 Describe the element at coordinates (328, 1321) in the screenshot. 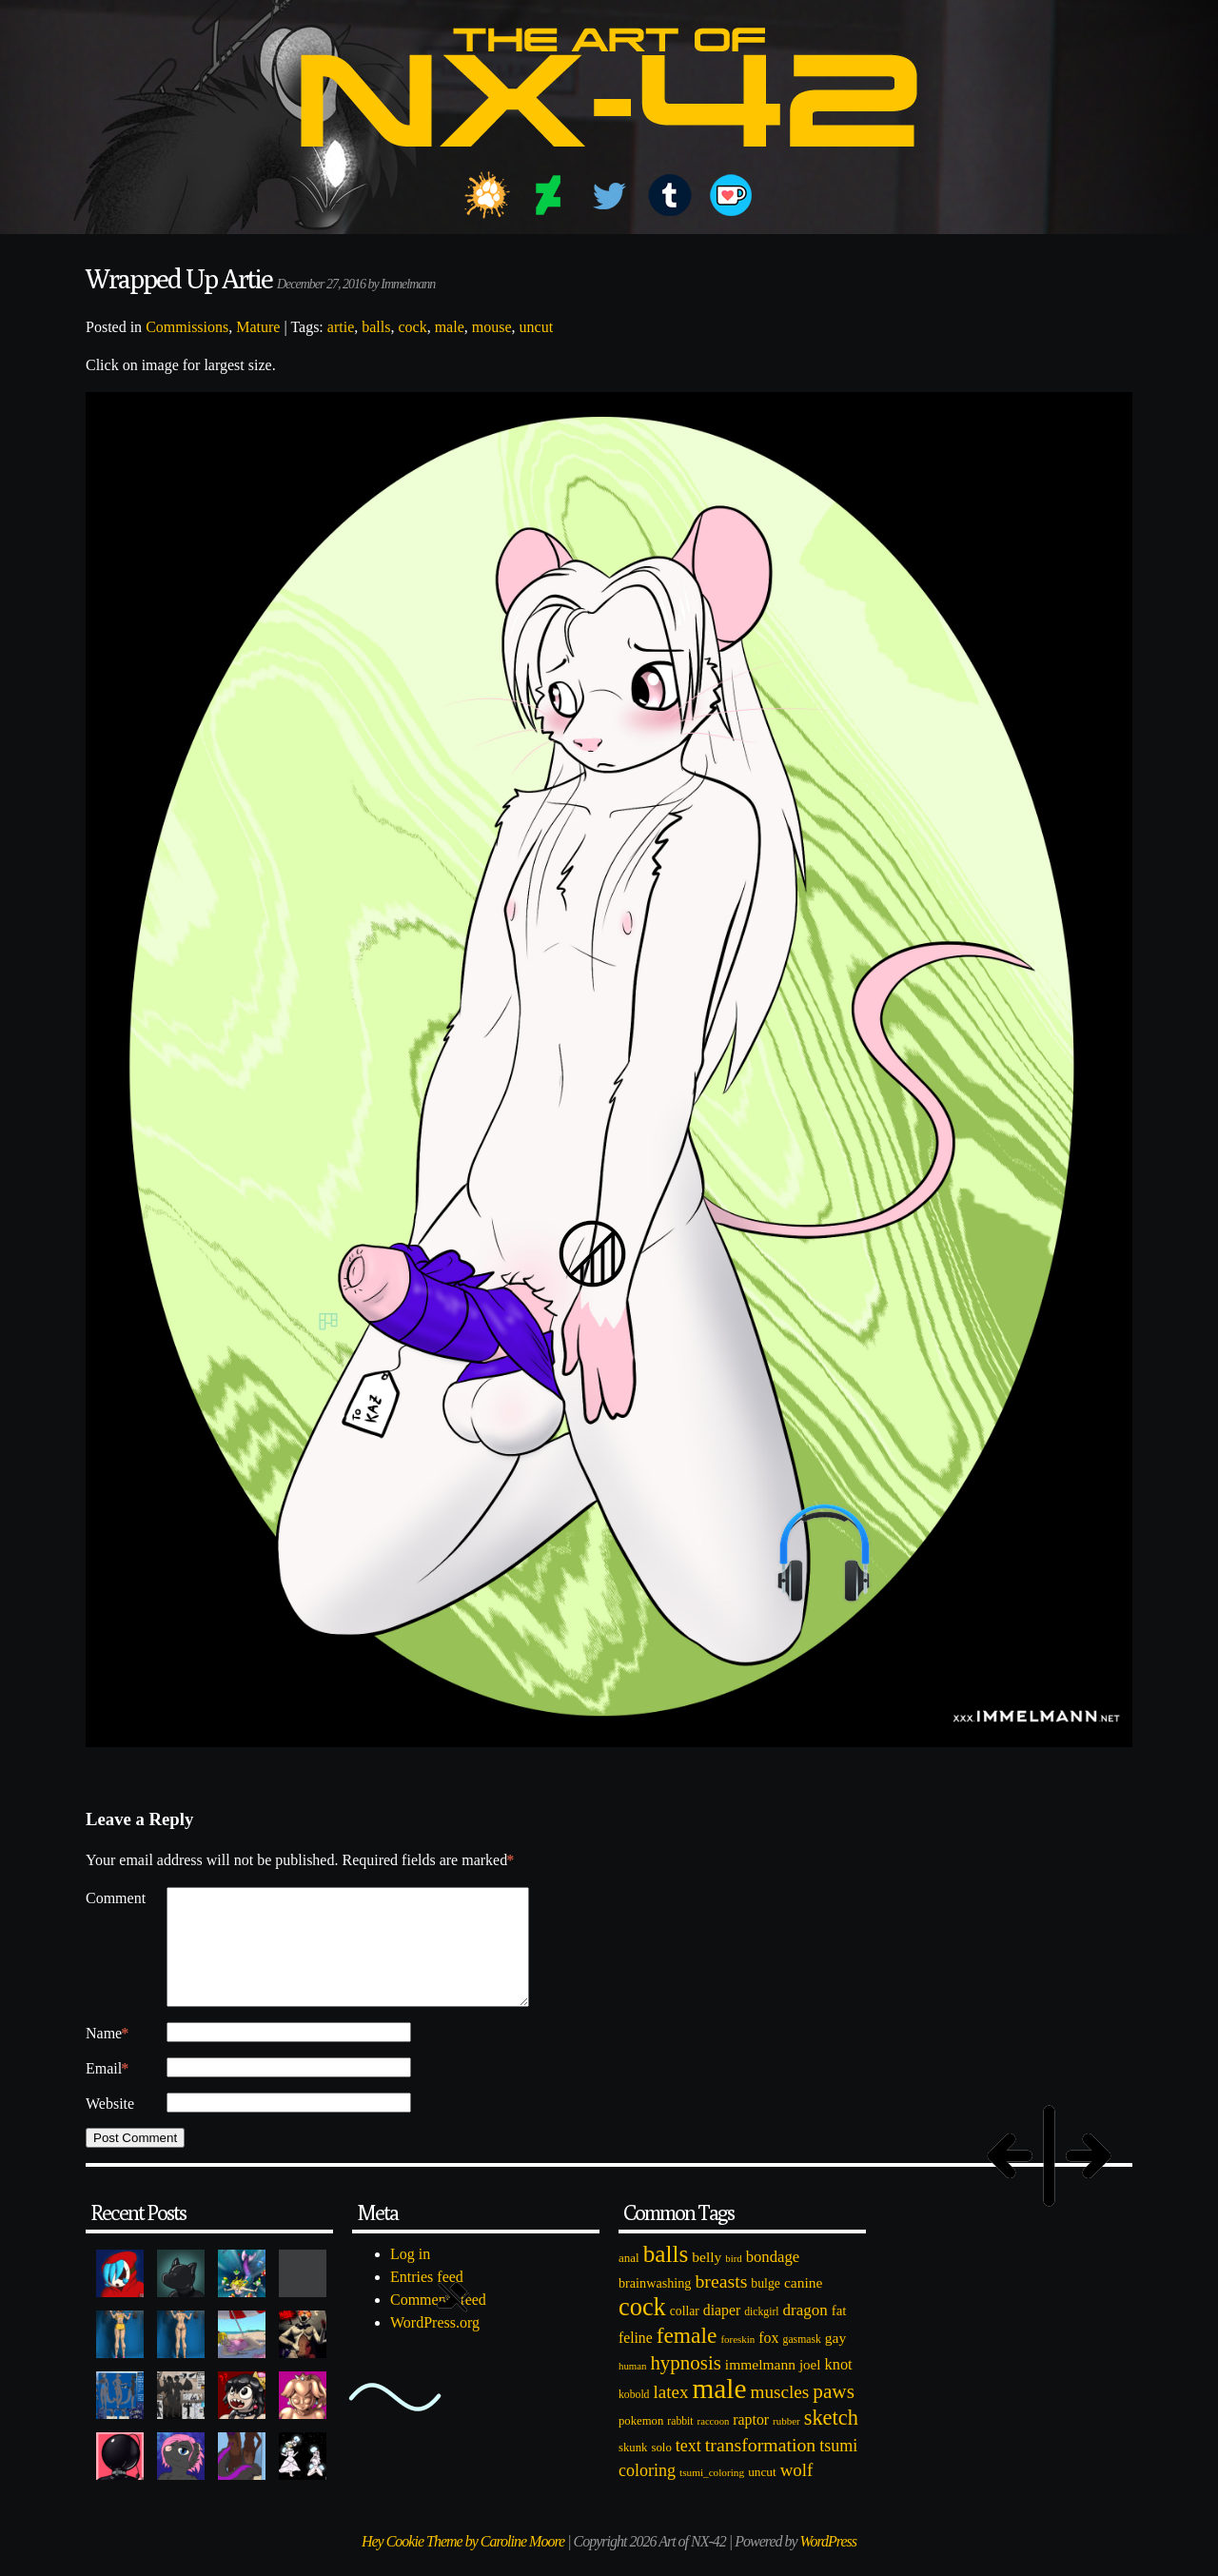

I see `view kanban board` at that location.